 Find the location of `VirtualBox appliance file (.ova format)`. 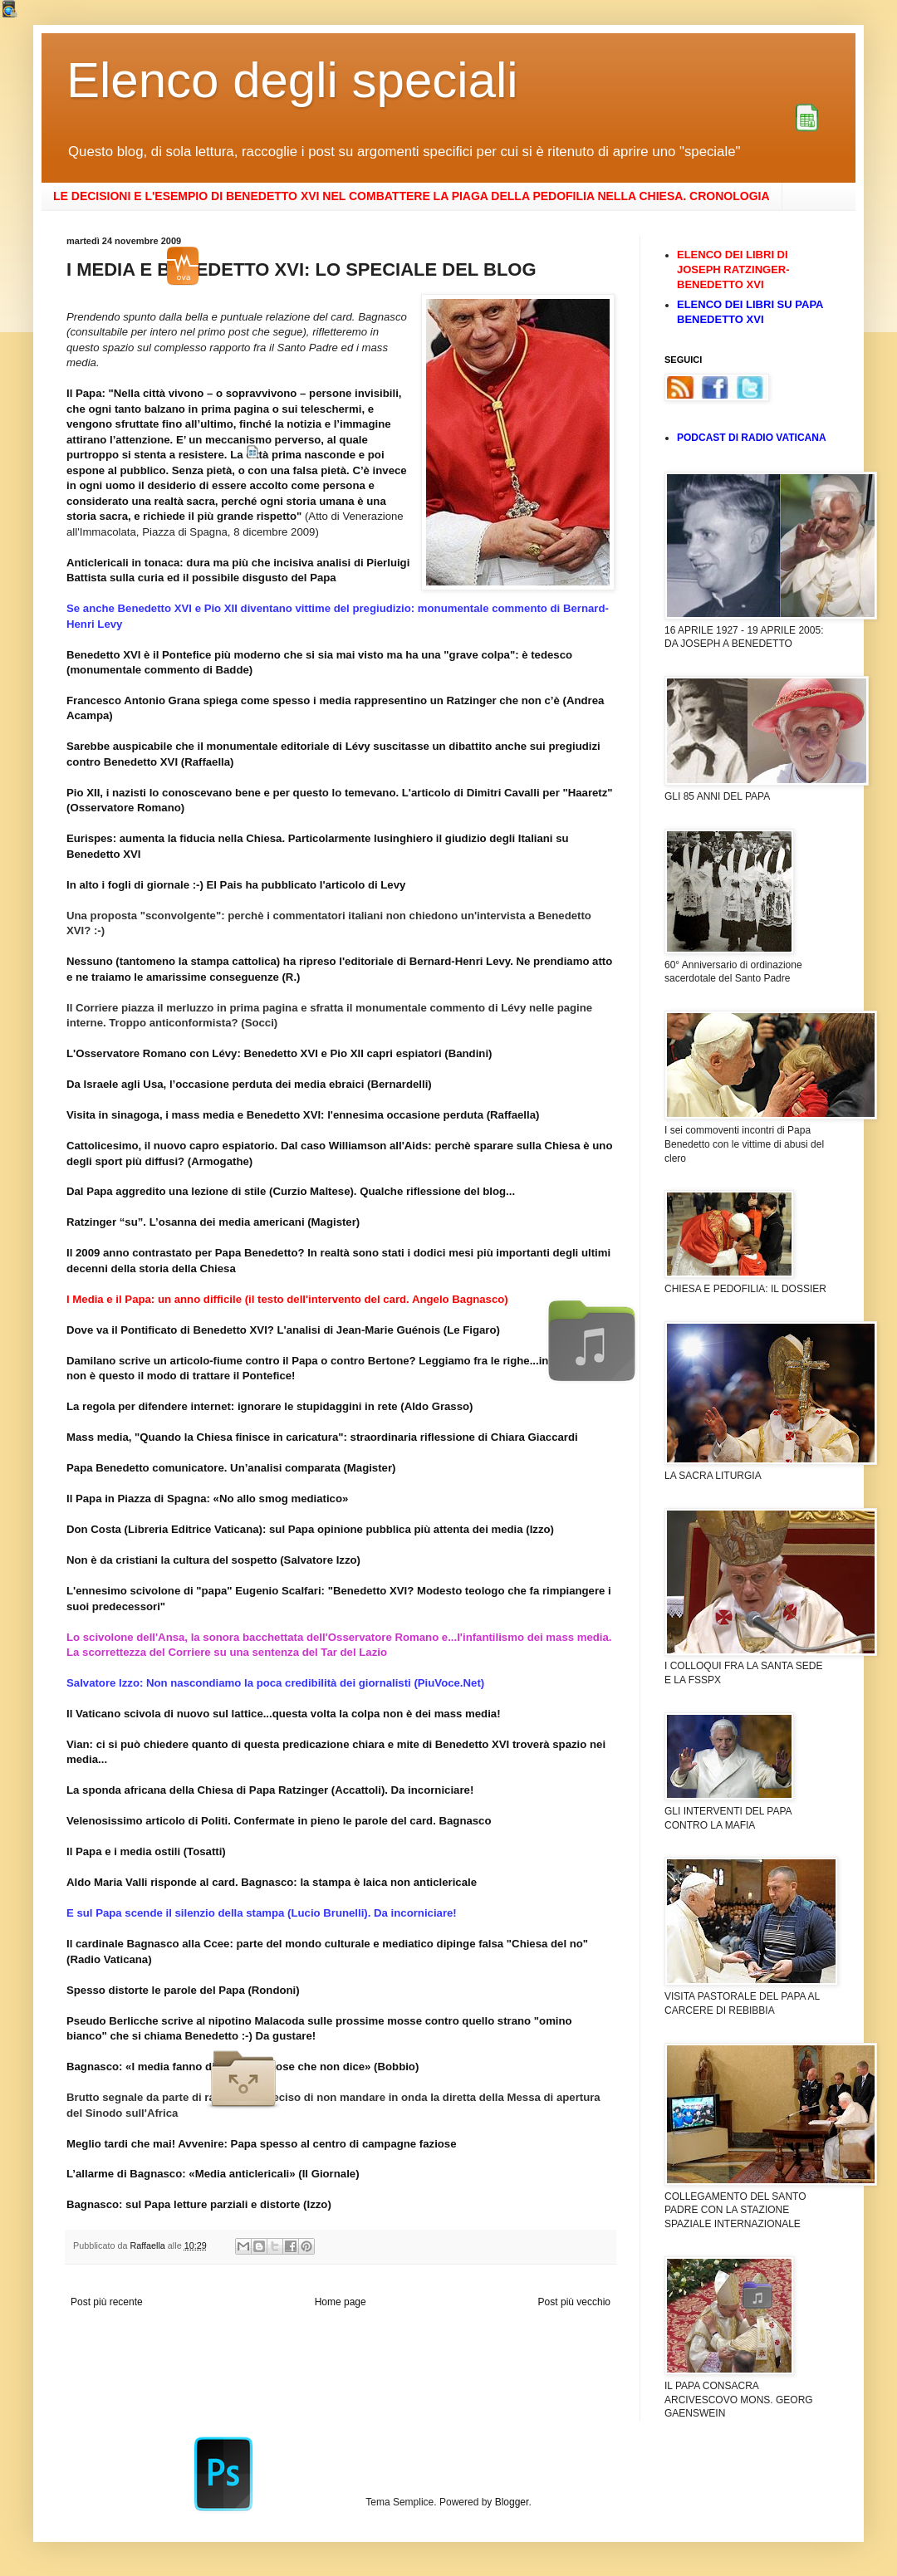

VirtualBox appliance file (.ova format) is located at coordinates (183, 266).